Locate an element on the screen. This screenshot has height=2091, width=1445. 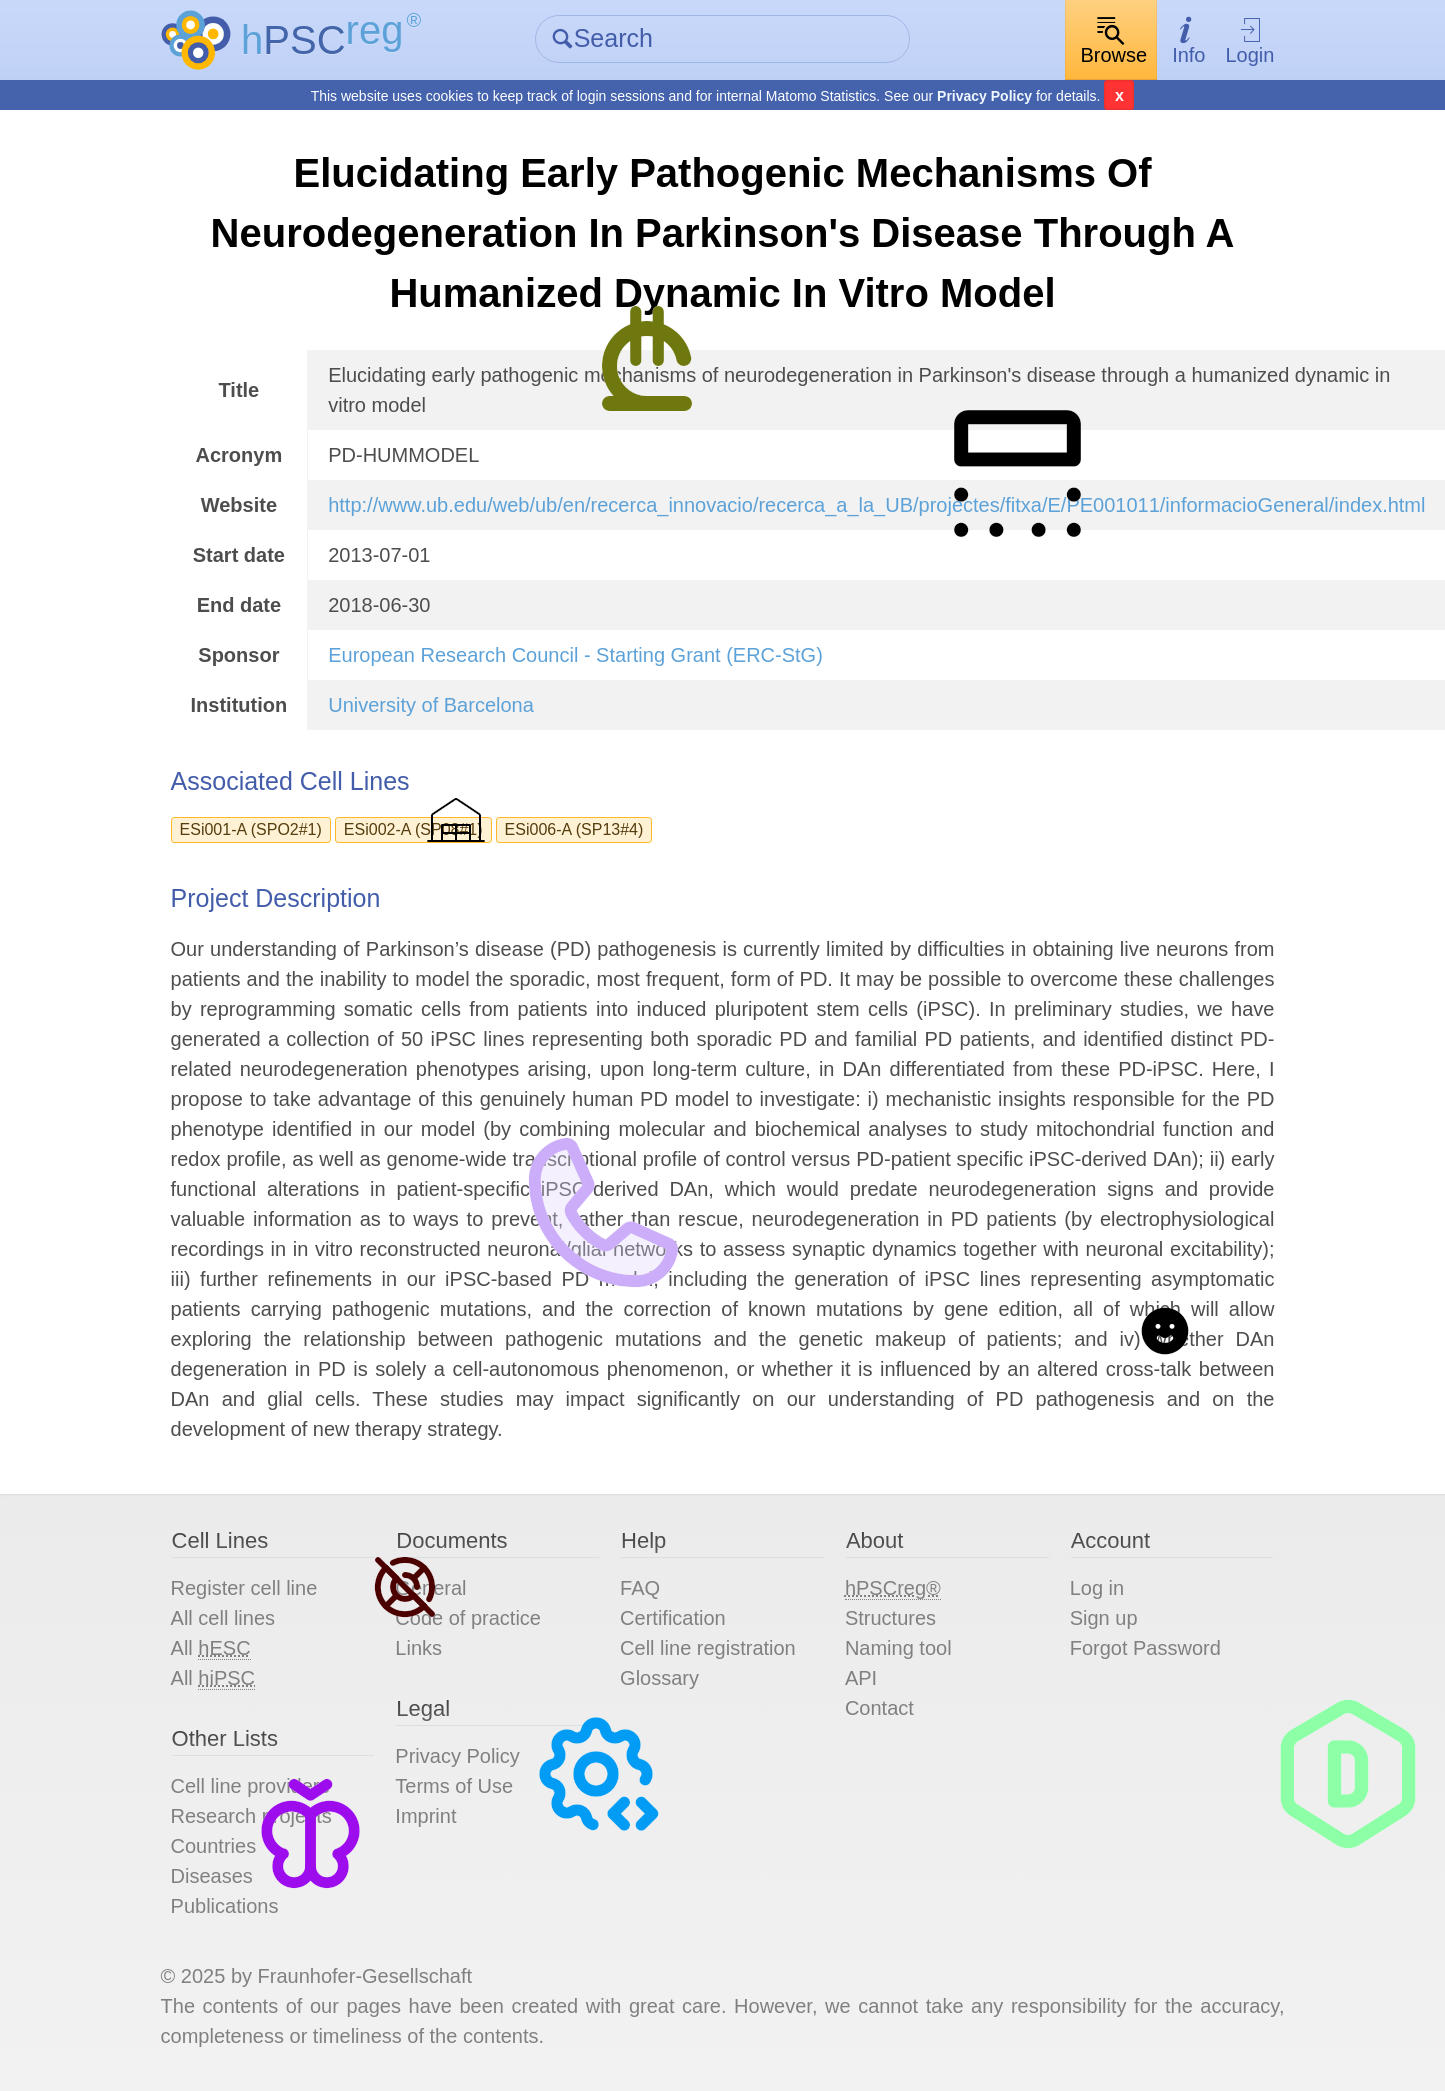
access garage or parking controls is located at coordinates (456, 823).